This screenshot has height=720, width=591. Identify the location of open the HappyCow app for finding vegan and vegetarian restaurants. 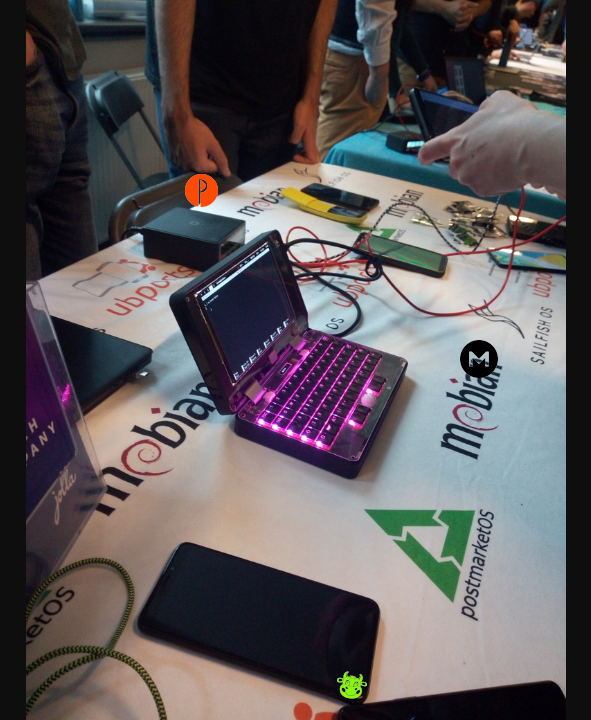
(352, 685).